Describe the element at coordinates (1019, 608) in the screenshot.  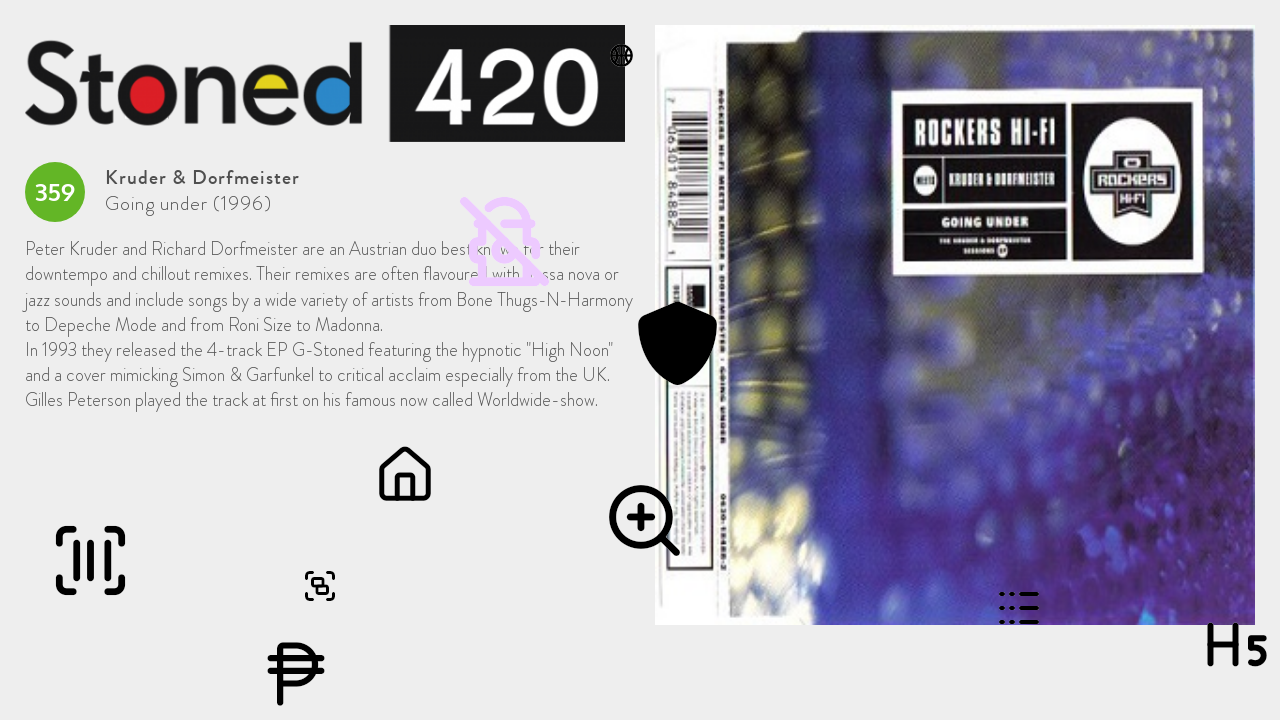
I see `view activity logs or history` at that location.